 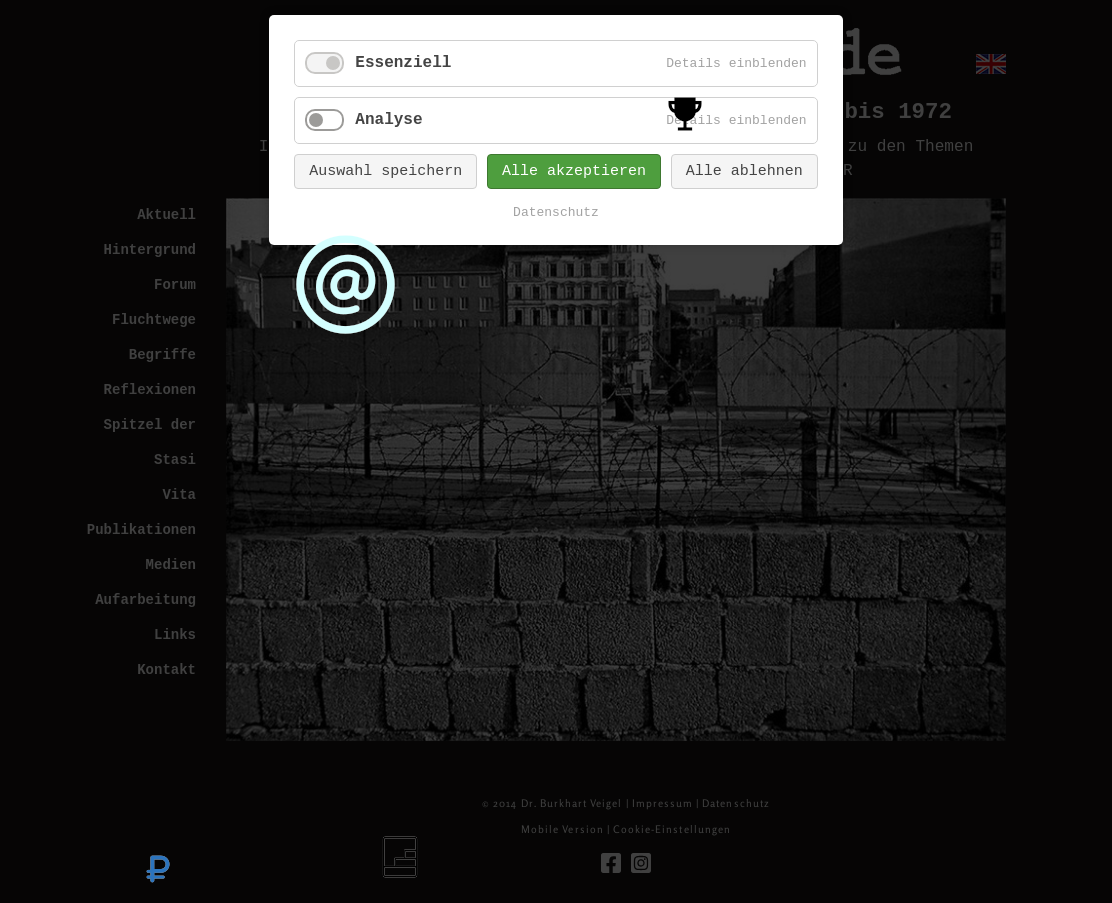 What do you see at coordinates (685, 114) in the screenshot?
I see `view your achievements or awards` at bounding box center [685, 114].